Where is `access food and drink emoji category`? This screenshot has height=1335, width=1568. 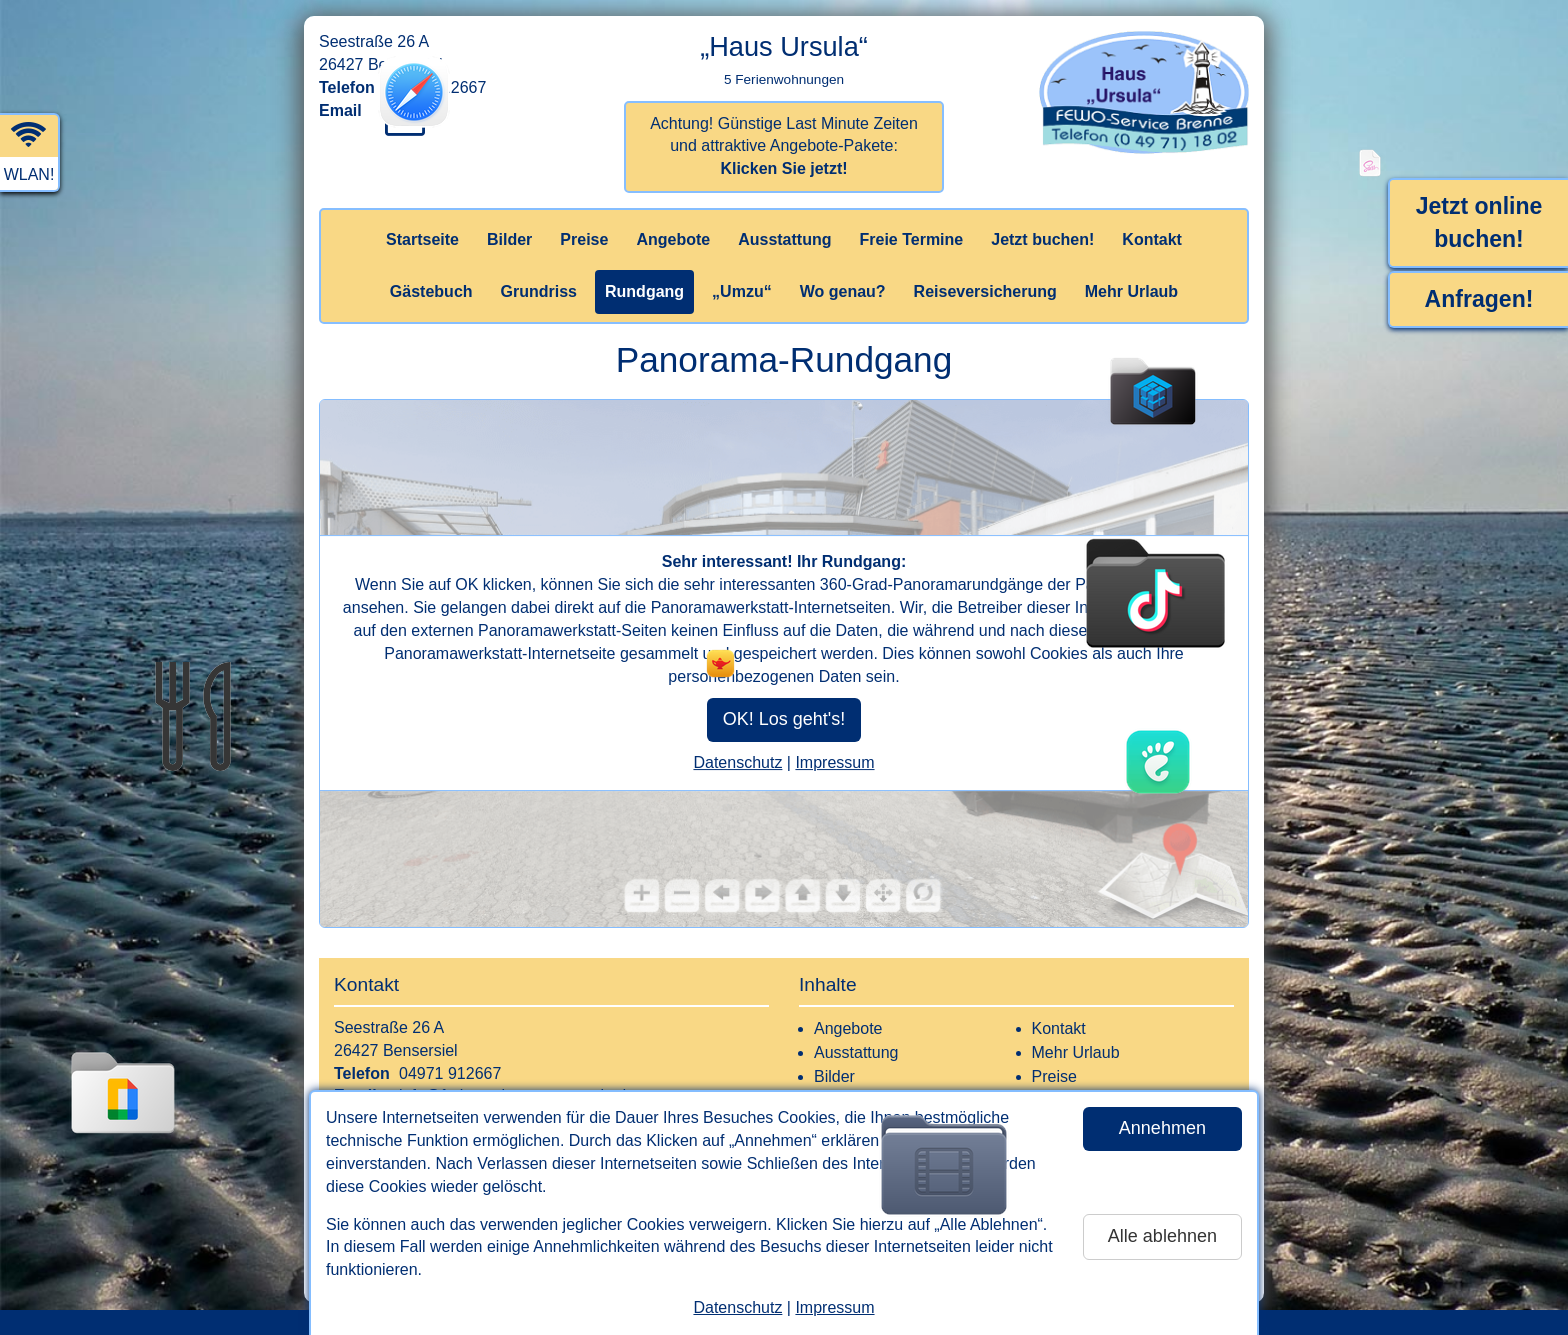 access food and drink emoji category is located at coordinates (196, 716).